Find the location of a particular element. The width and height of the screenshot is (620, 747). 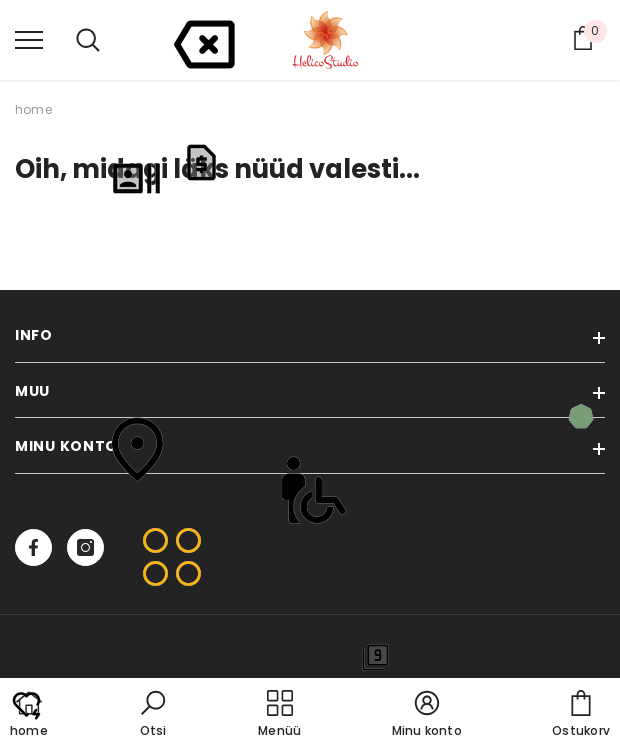

a heptagon shape indicator is located at coordinates (581, 417).